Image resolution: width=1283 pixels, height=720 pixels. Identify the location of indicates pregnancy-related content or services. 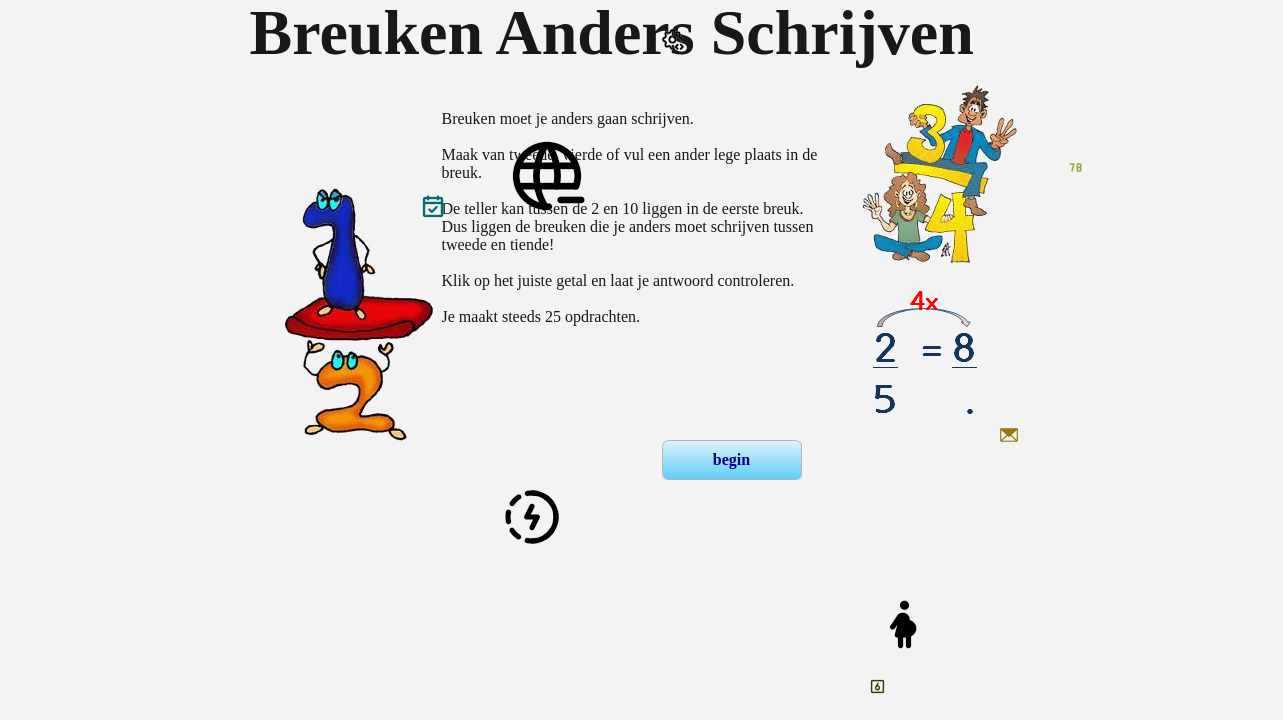
(904, 624).